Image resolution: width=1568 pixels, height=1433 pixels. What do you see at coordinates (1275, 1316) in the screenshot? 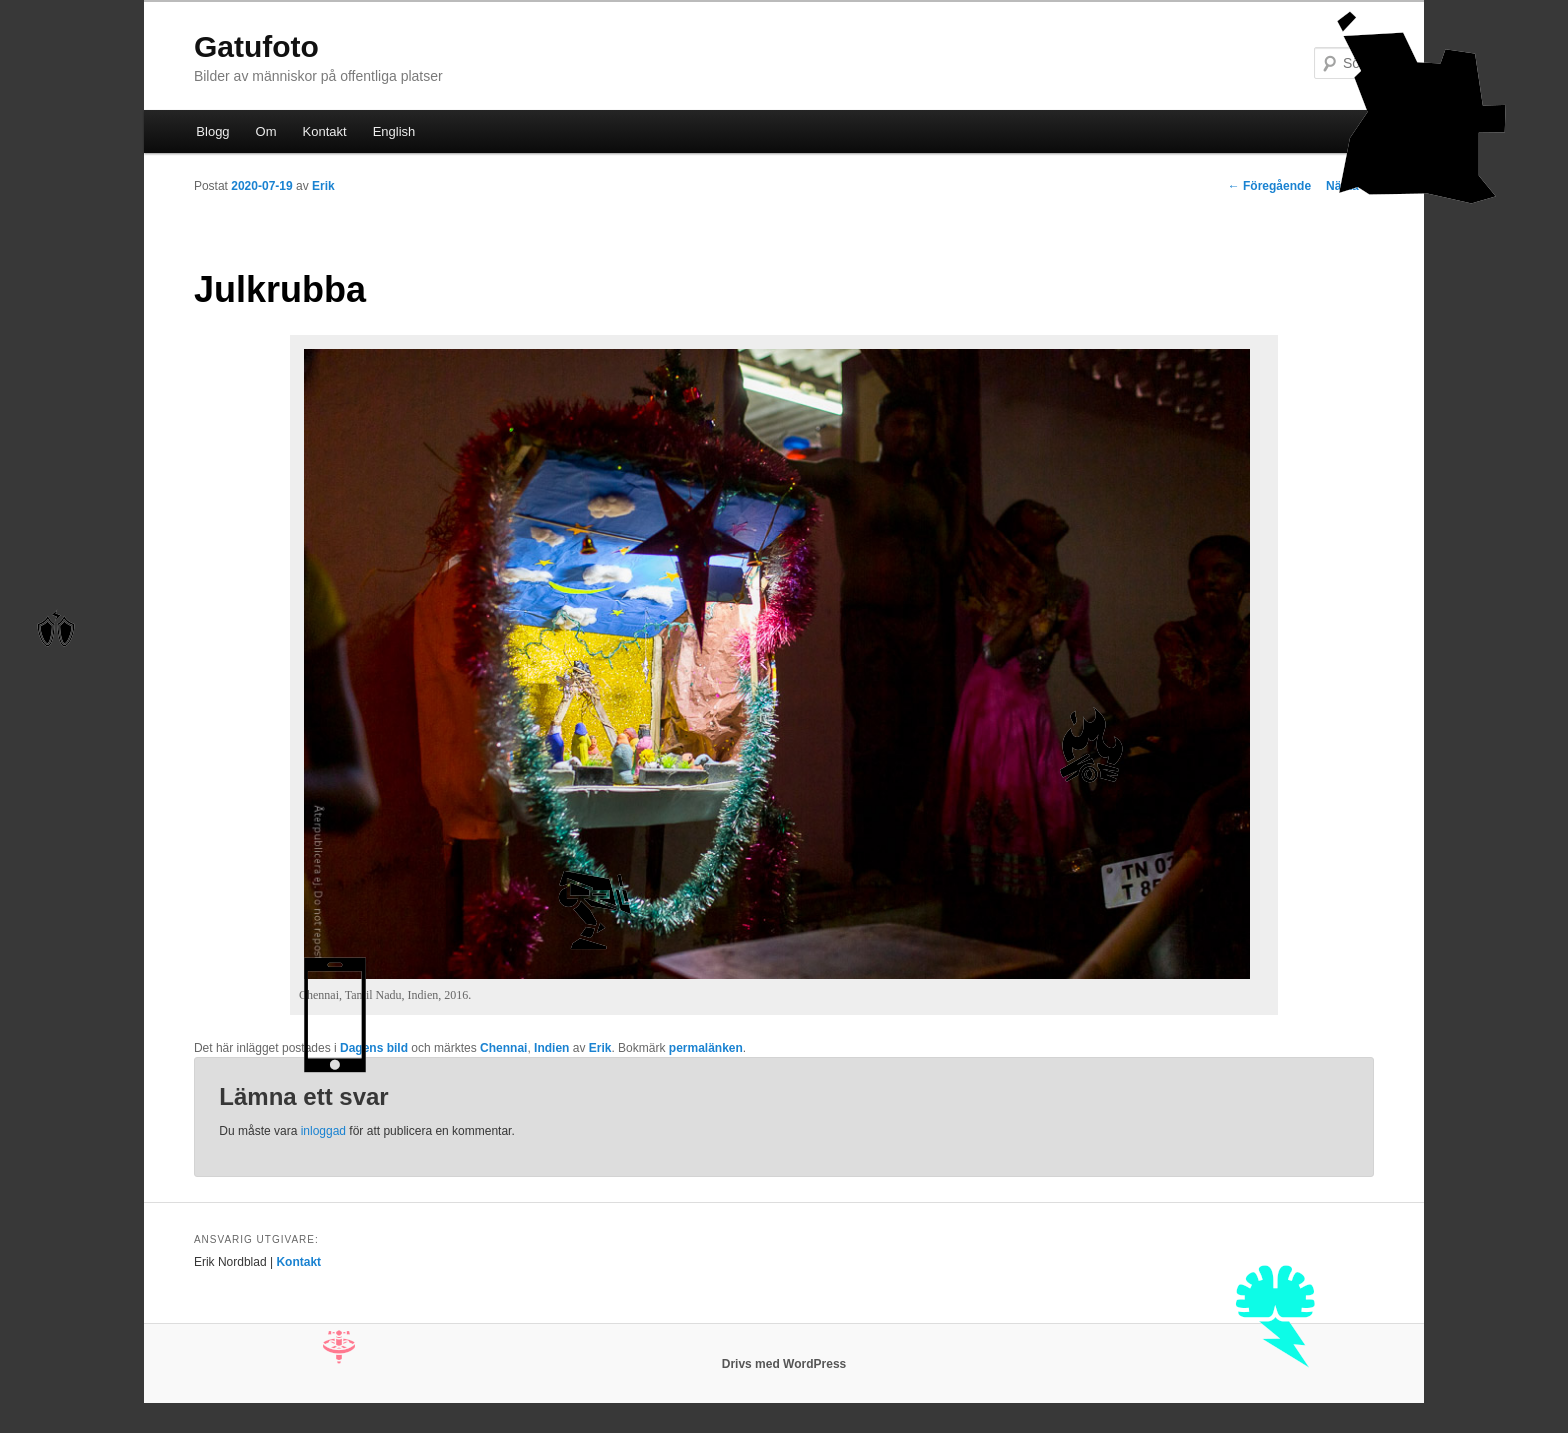
I see `start a brainstorming session` at bounding box center [1275, 1316].